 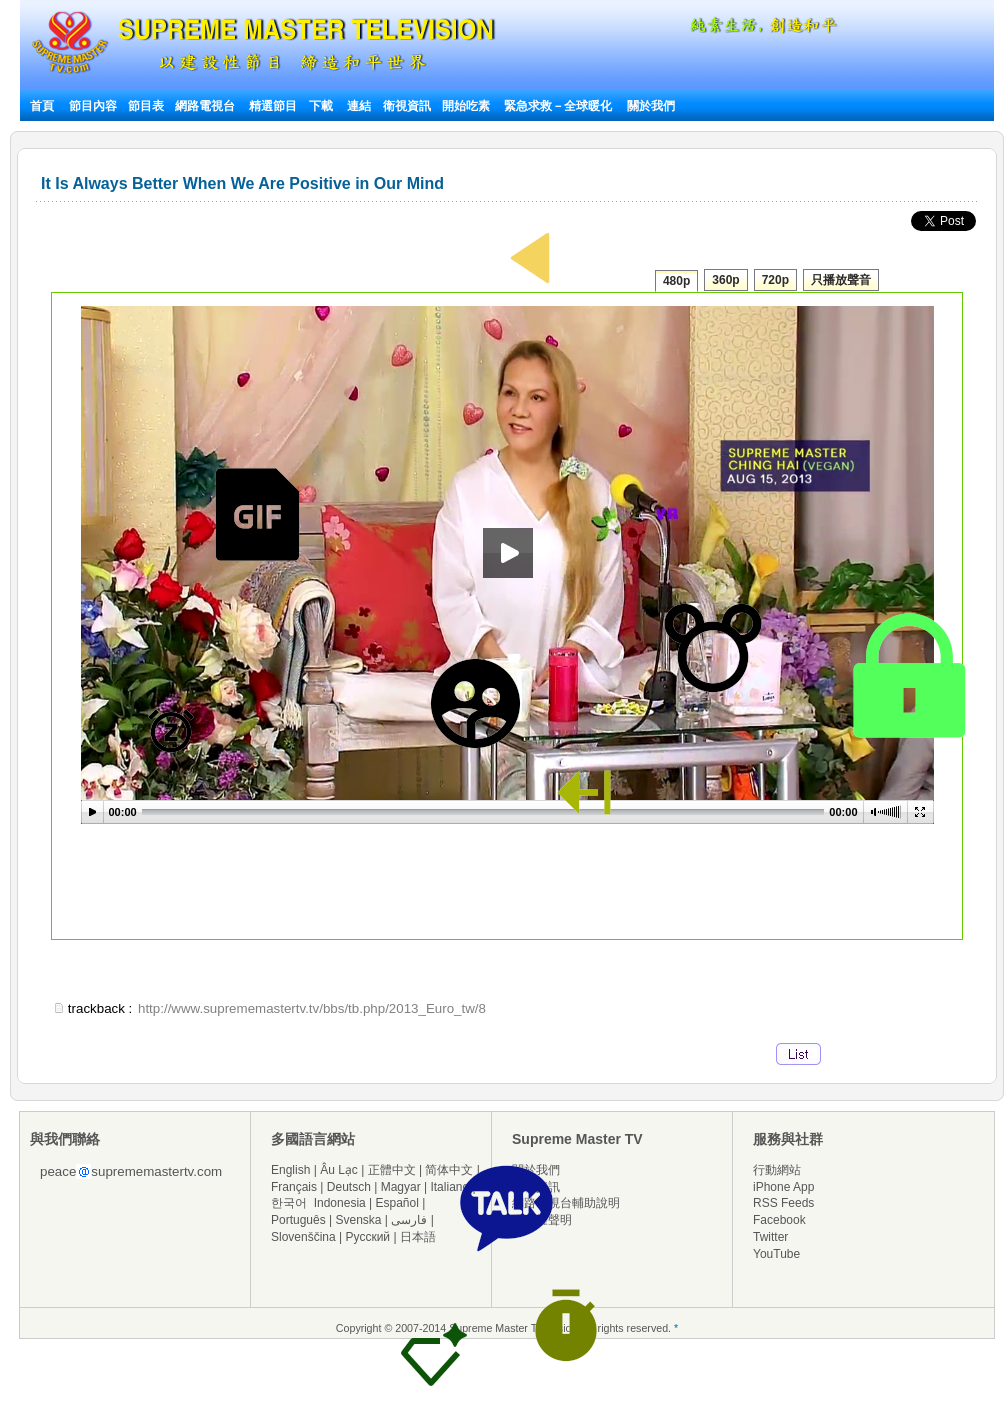 I want to click on open KakaoTalk messaging app, so click(x=506, y=1206).